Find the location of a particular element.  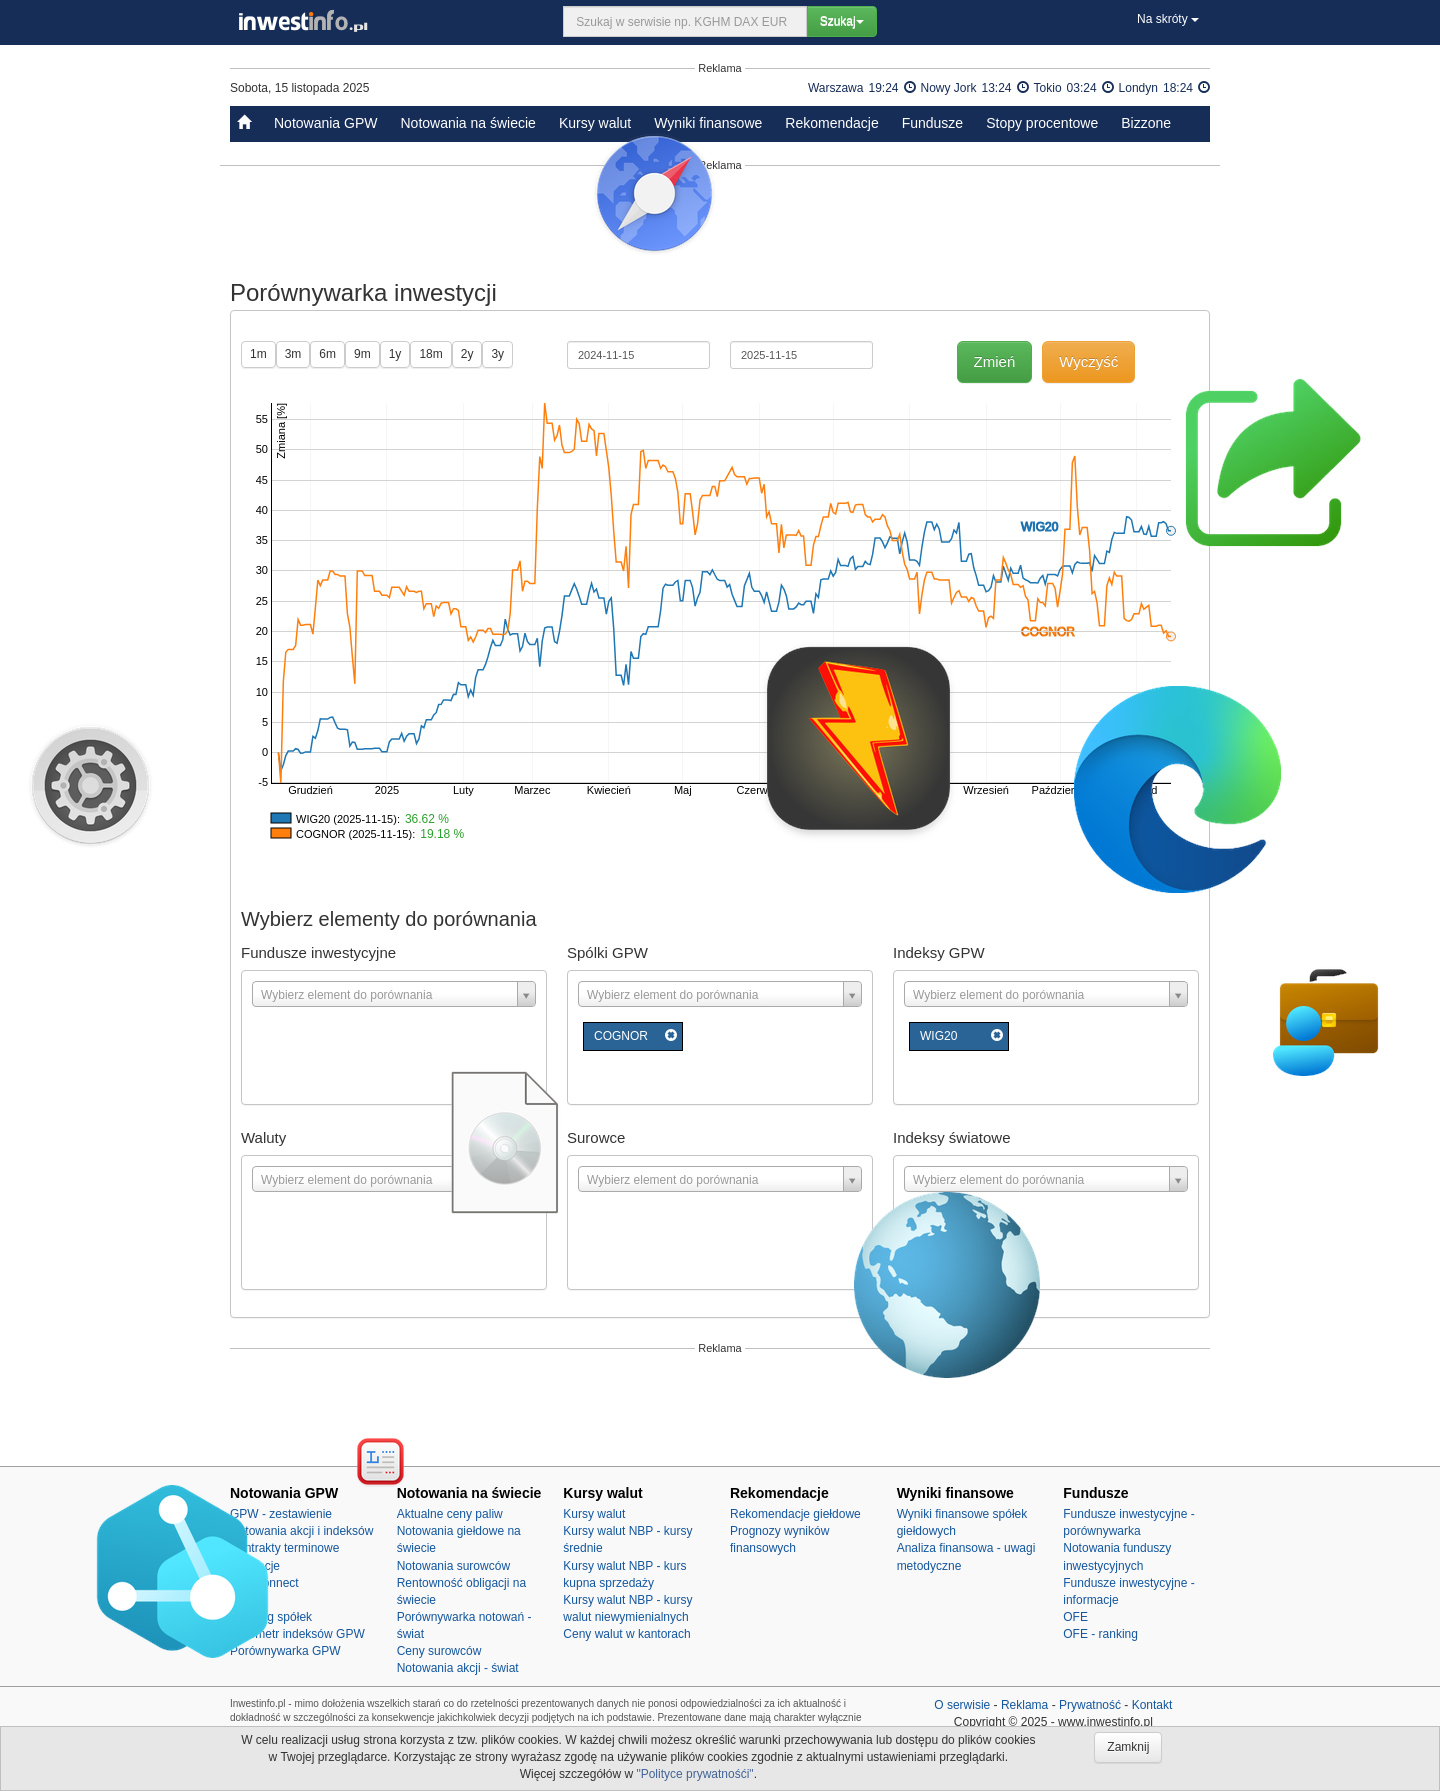

share this item with others is located at coordinates (1269, 462).